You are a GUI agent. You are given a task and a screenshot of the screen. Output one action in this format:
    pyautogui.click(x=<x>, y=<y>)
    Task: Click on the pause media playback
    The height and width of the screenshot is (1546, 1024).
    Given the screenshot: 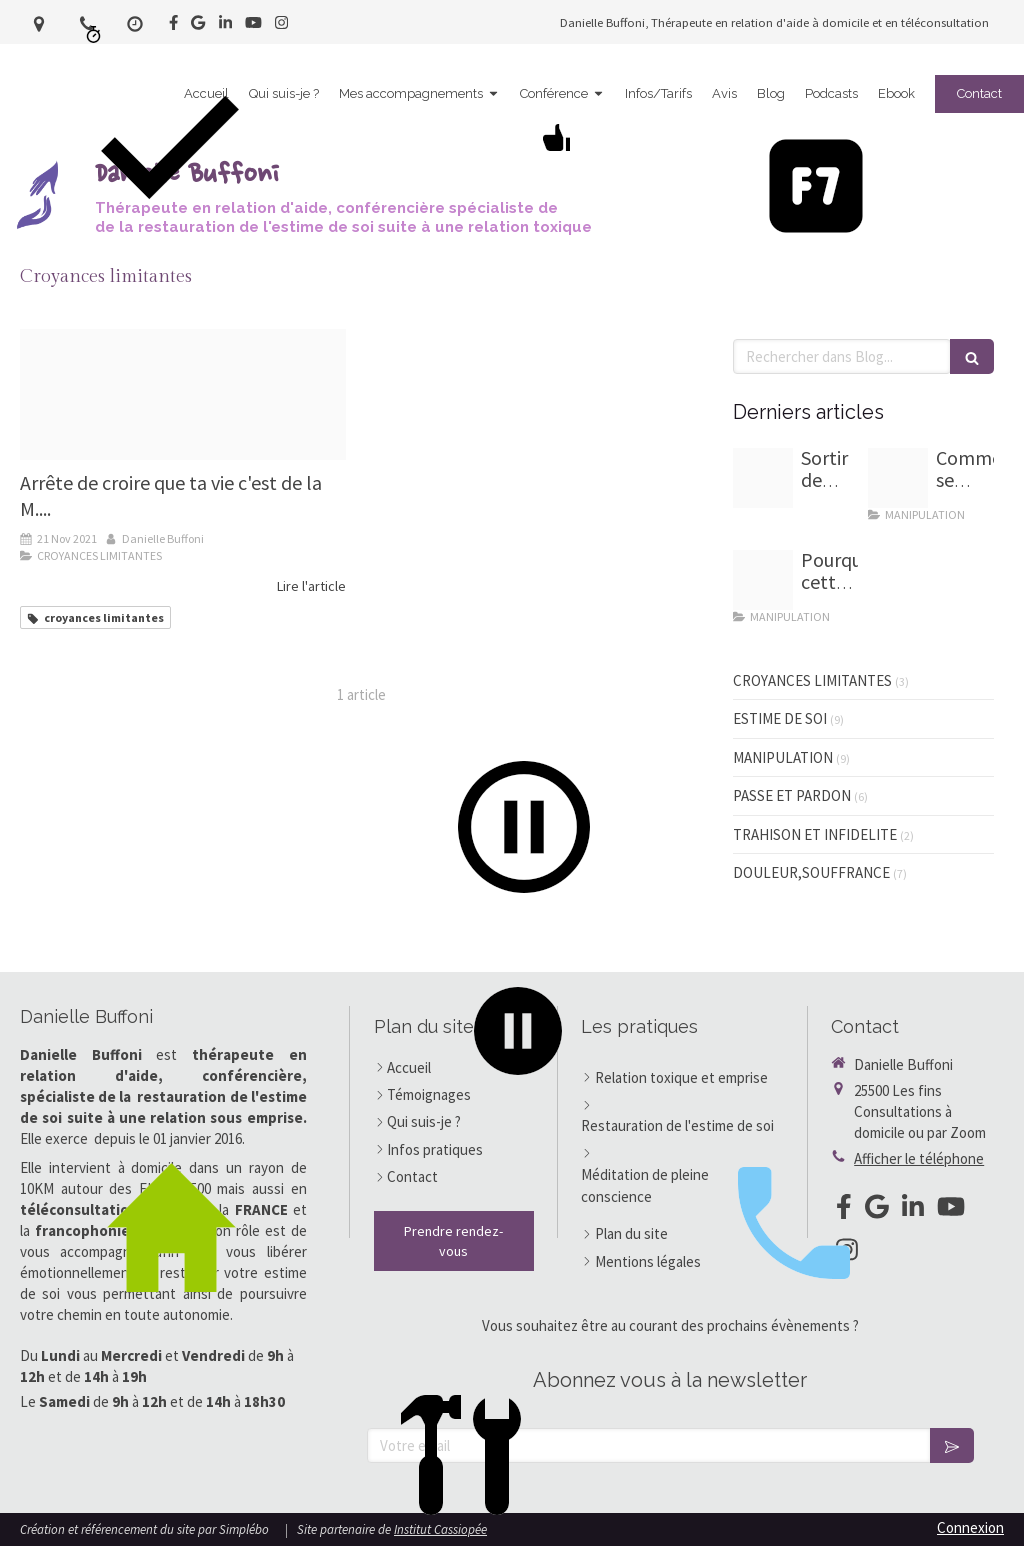 What is the action you would take?
    pyautogui.click(x=518, y=1031)
    